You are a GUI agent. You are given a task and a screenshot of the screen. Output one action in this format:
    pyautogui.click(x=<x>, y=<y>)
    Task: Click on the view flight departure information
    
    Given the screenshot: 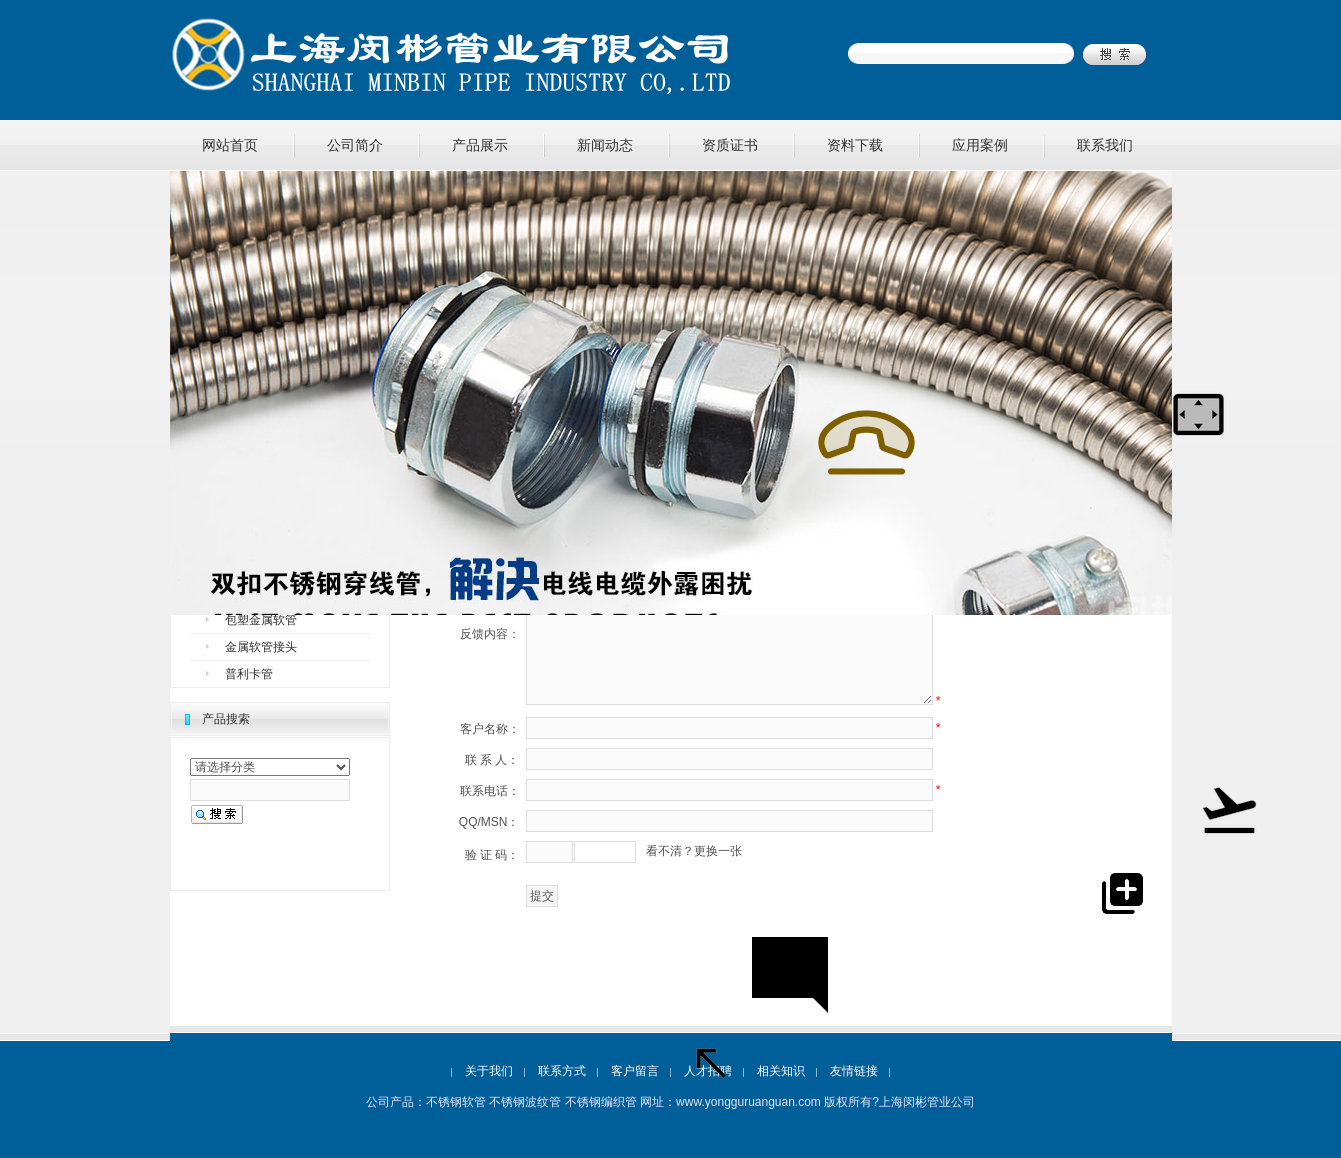 What is the action you would take?
    pyautogui.click(x=1229, y=809)
    